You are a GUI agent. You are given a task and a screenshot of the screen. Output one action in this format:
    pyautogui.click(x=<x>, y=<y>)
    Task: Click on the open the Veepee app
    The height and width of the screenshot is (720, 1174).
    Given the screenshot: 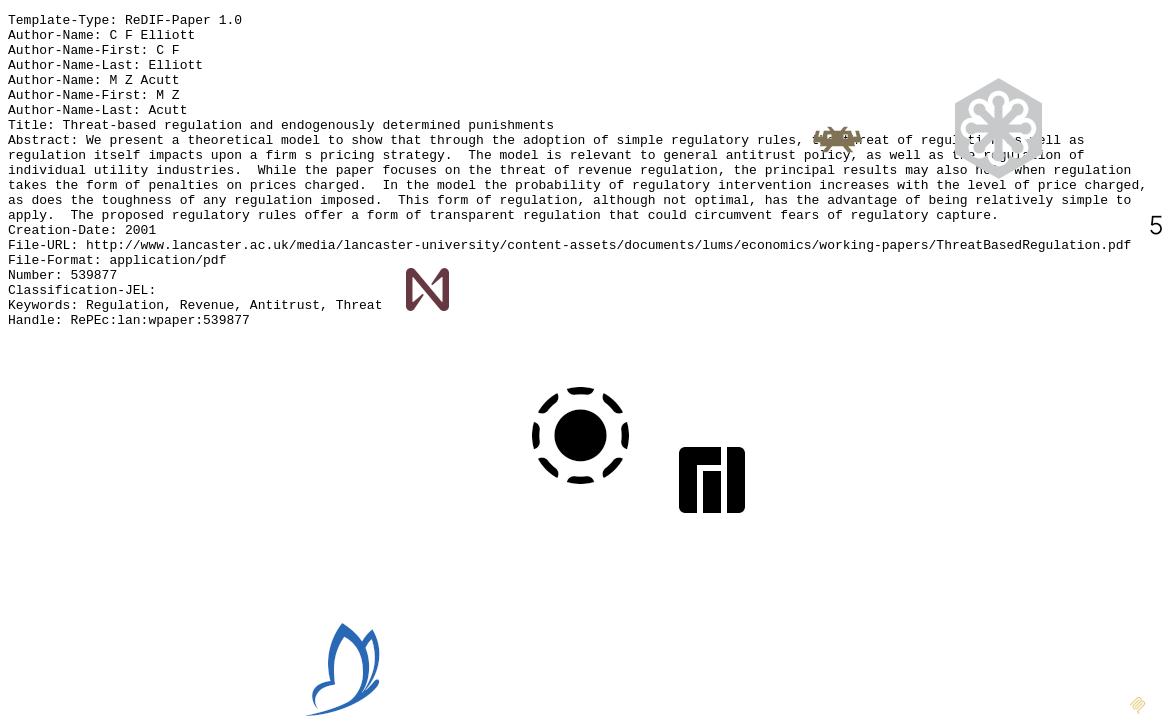 What is the action you would take?
    pyautogui.click(x=342, y=669)
    